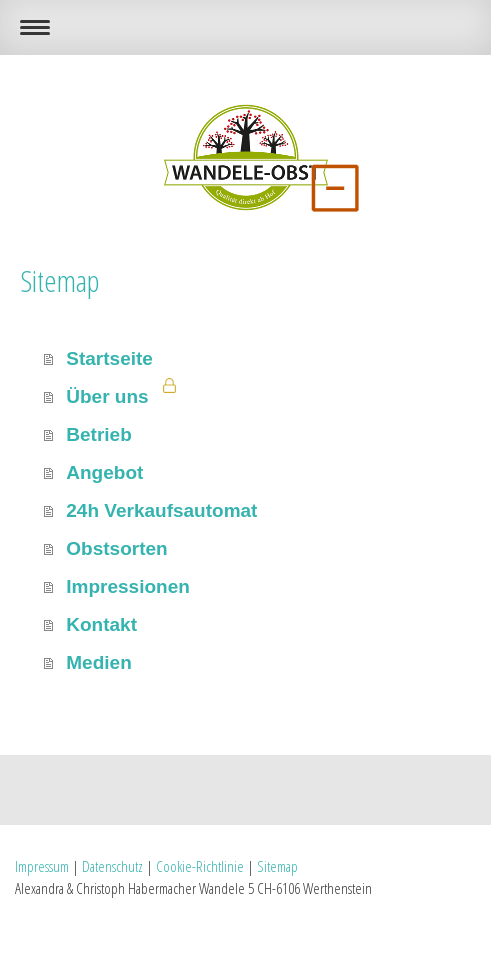  I want to click on indicates a locked or secured item, so click(169, 385).